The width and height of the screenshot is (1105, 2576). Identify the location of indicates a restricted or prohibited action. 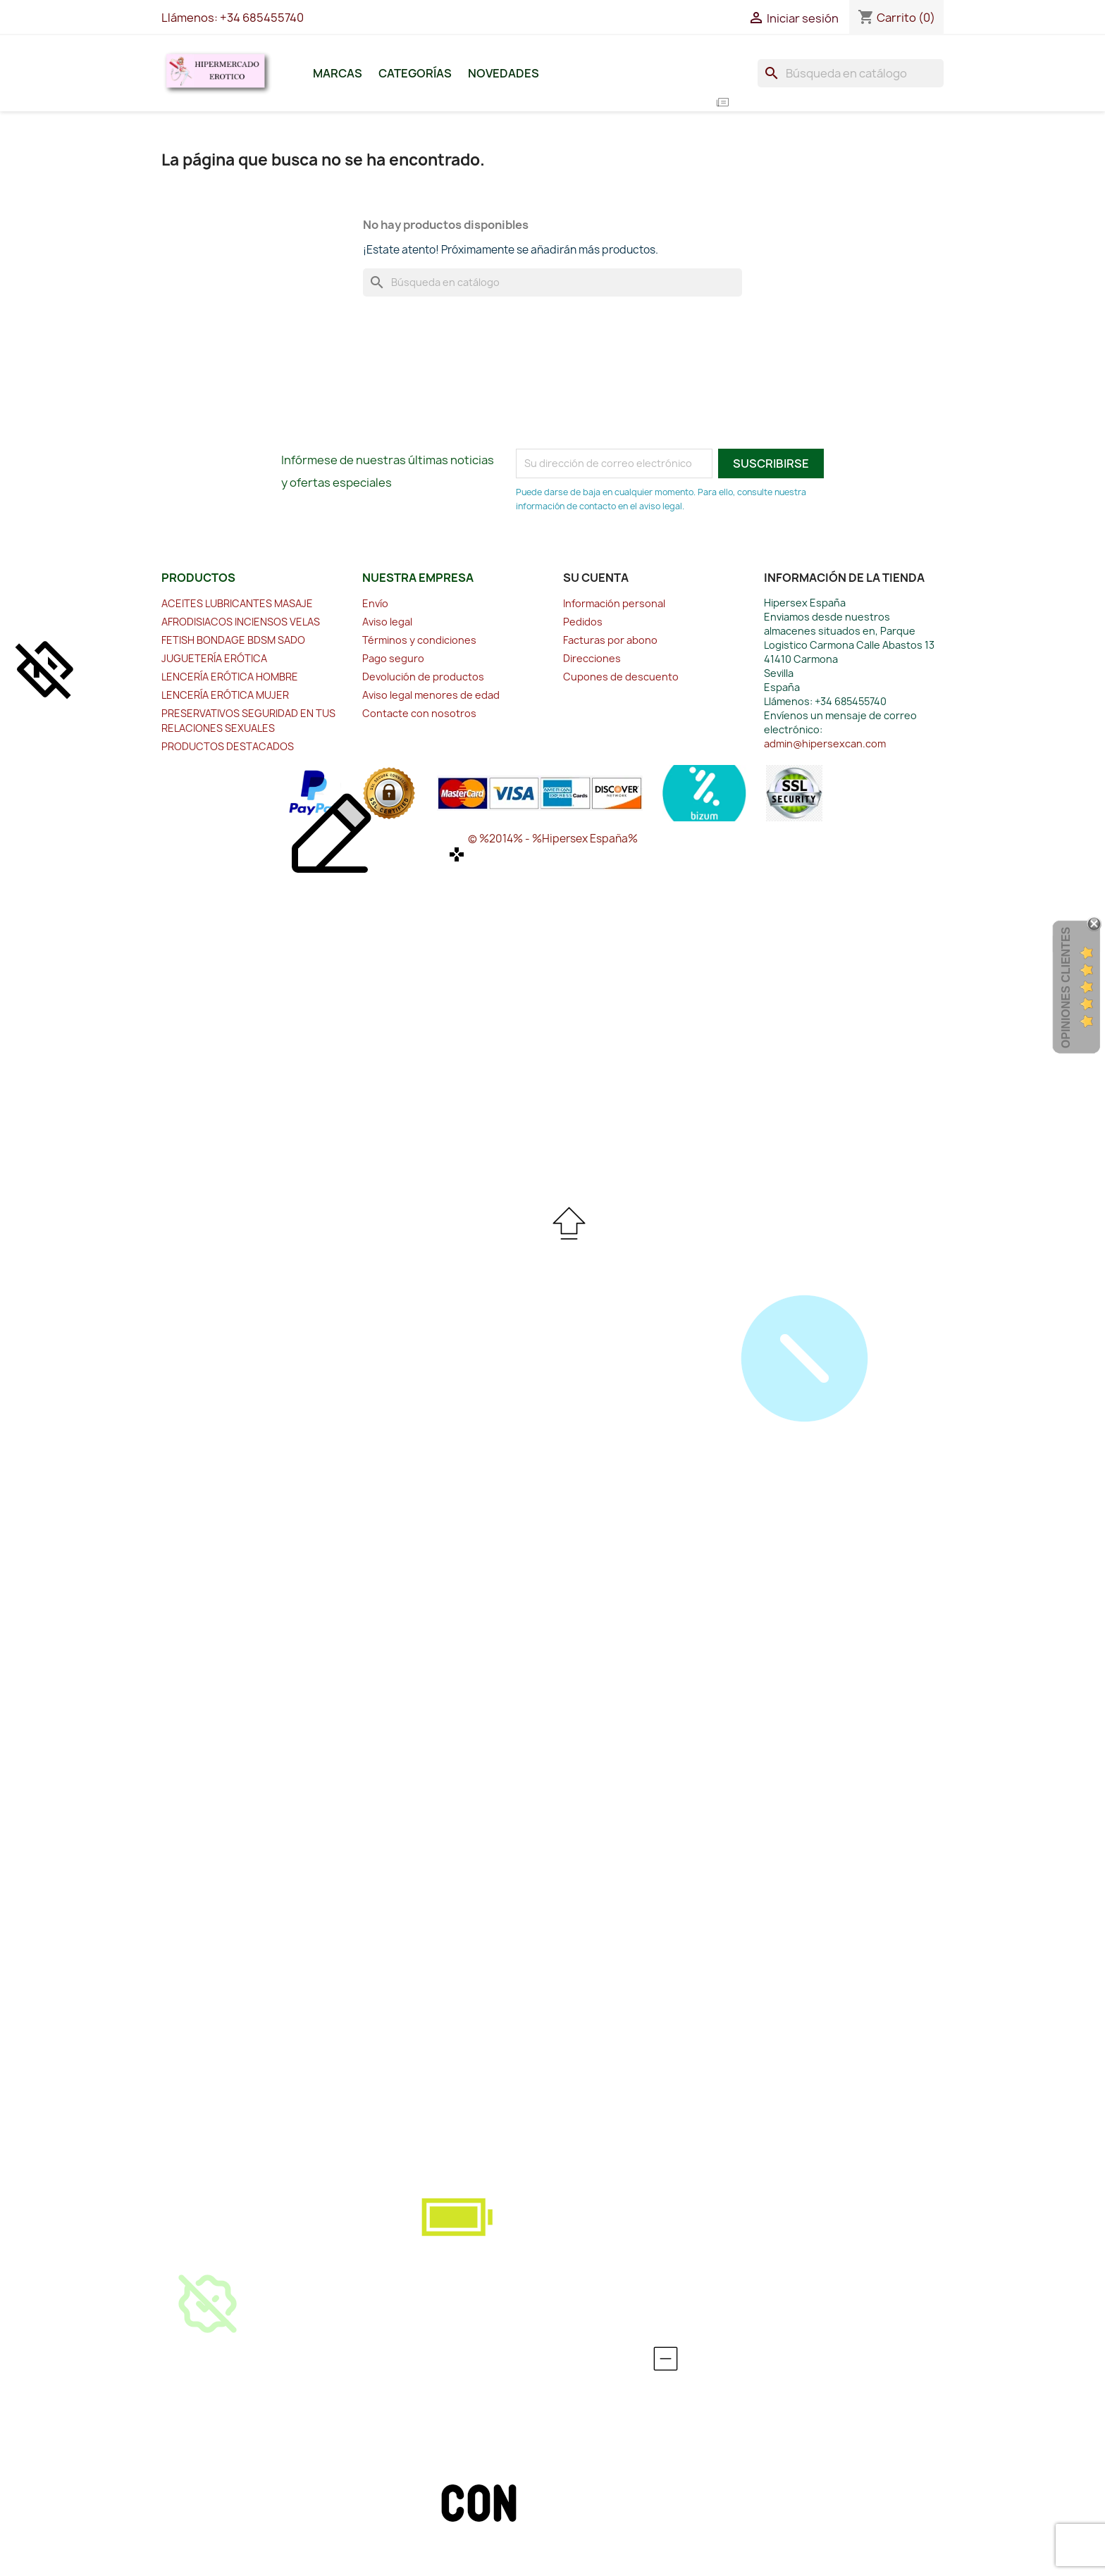
(804, 1358).